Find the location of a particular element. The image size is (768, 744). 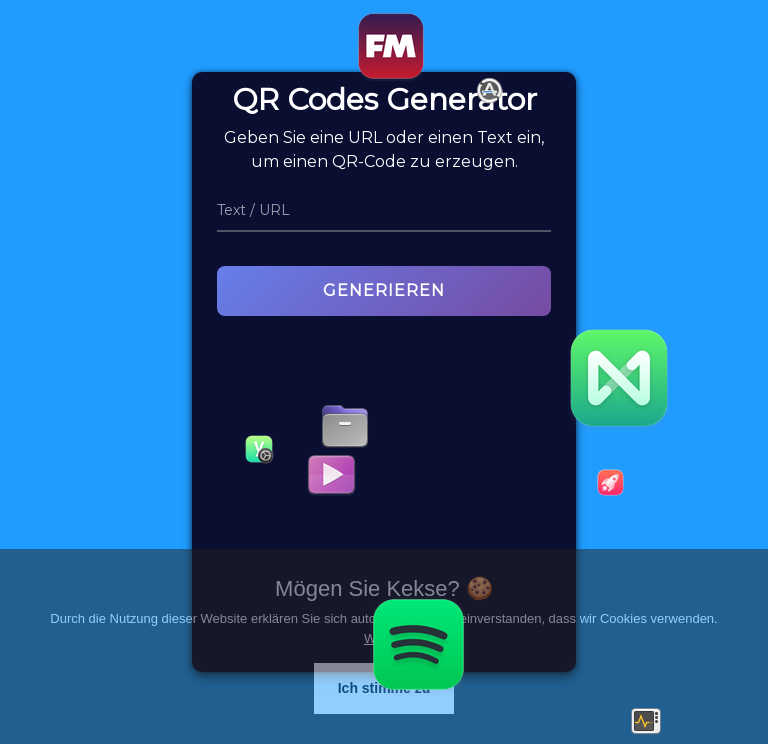

open yubikey personalization settings is located at coordinates (259, 449).